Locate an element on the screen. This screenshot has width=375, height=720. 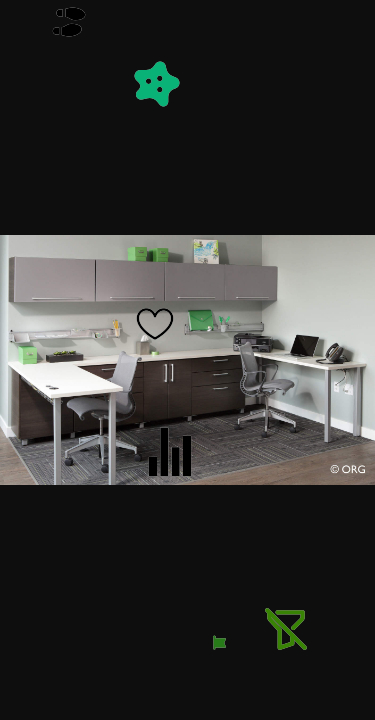
clear all active filters is located at coordinates (286, 629).